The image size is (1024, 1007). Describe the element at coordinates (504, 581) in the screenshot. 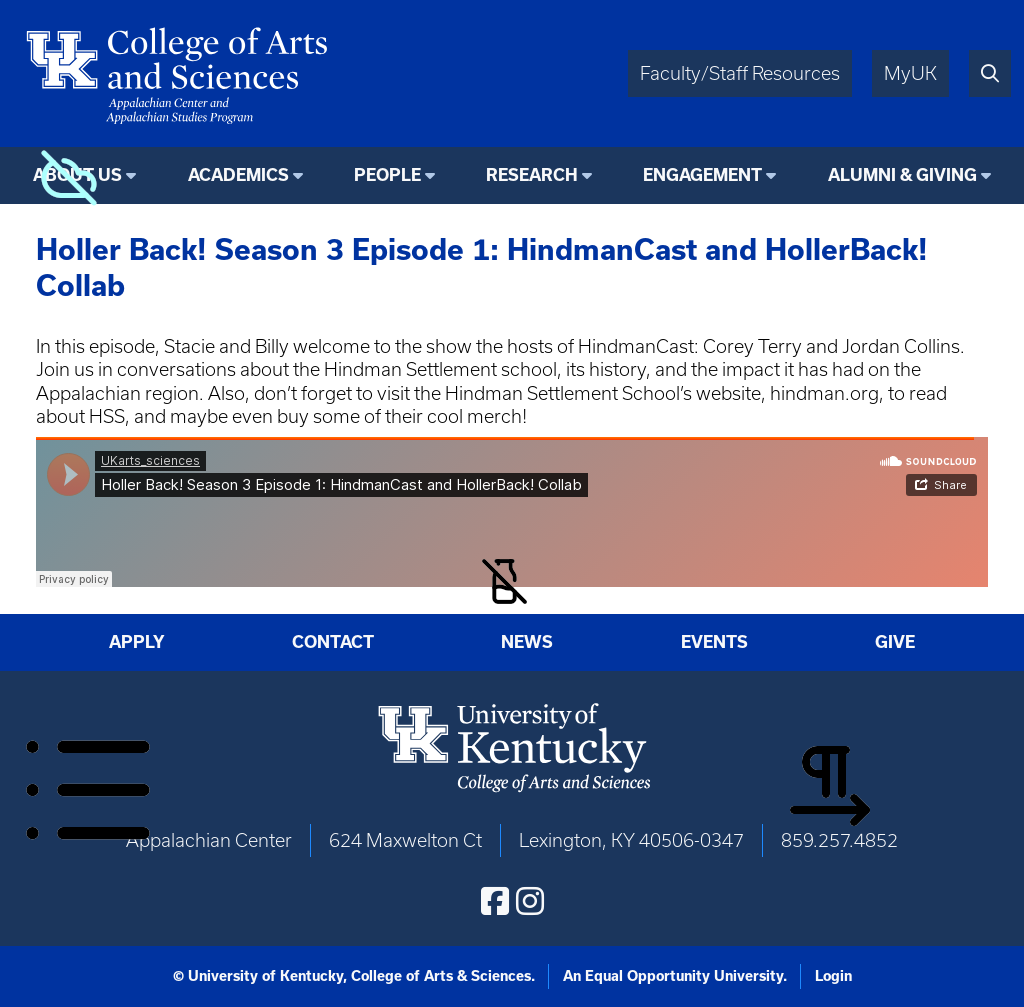

I see `indicates dairy-free or no milk option` at that location.